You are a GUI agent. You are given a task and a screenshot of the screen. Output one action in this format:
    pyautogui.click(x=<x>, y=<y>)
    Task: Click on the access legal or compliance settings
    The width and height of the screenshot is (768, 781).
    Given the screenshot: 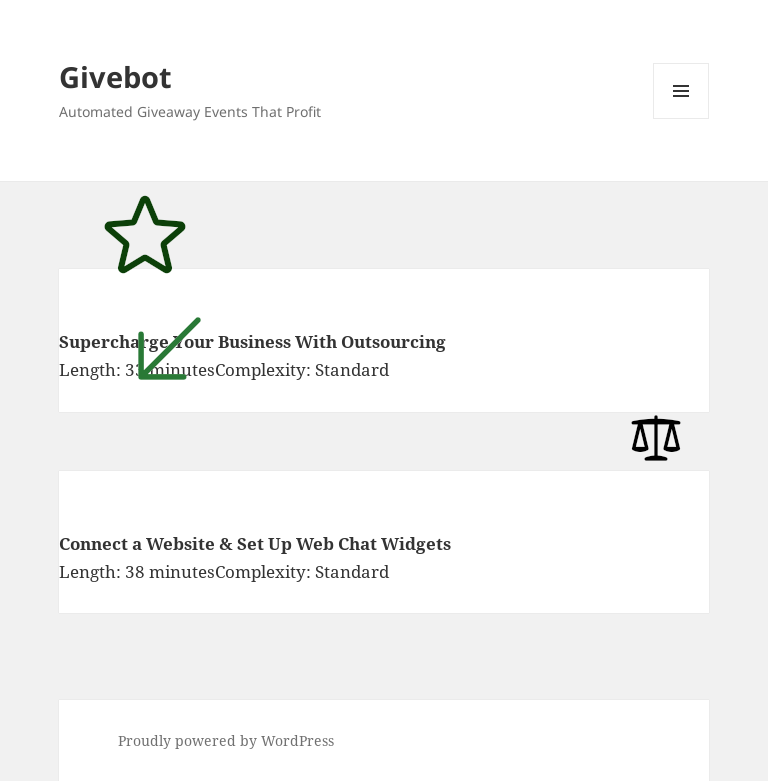 What is the action you would take?
    pyautogui.click(x=656, y=438)
    